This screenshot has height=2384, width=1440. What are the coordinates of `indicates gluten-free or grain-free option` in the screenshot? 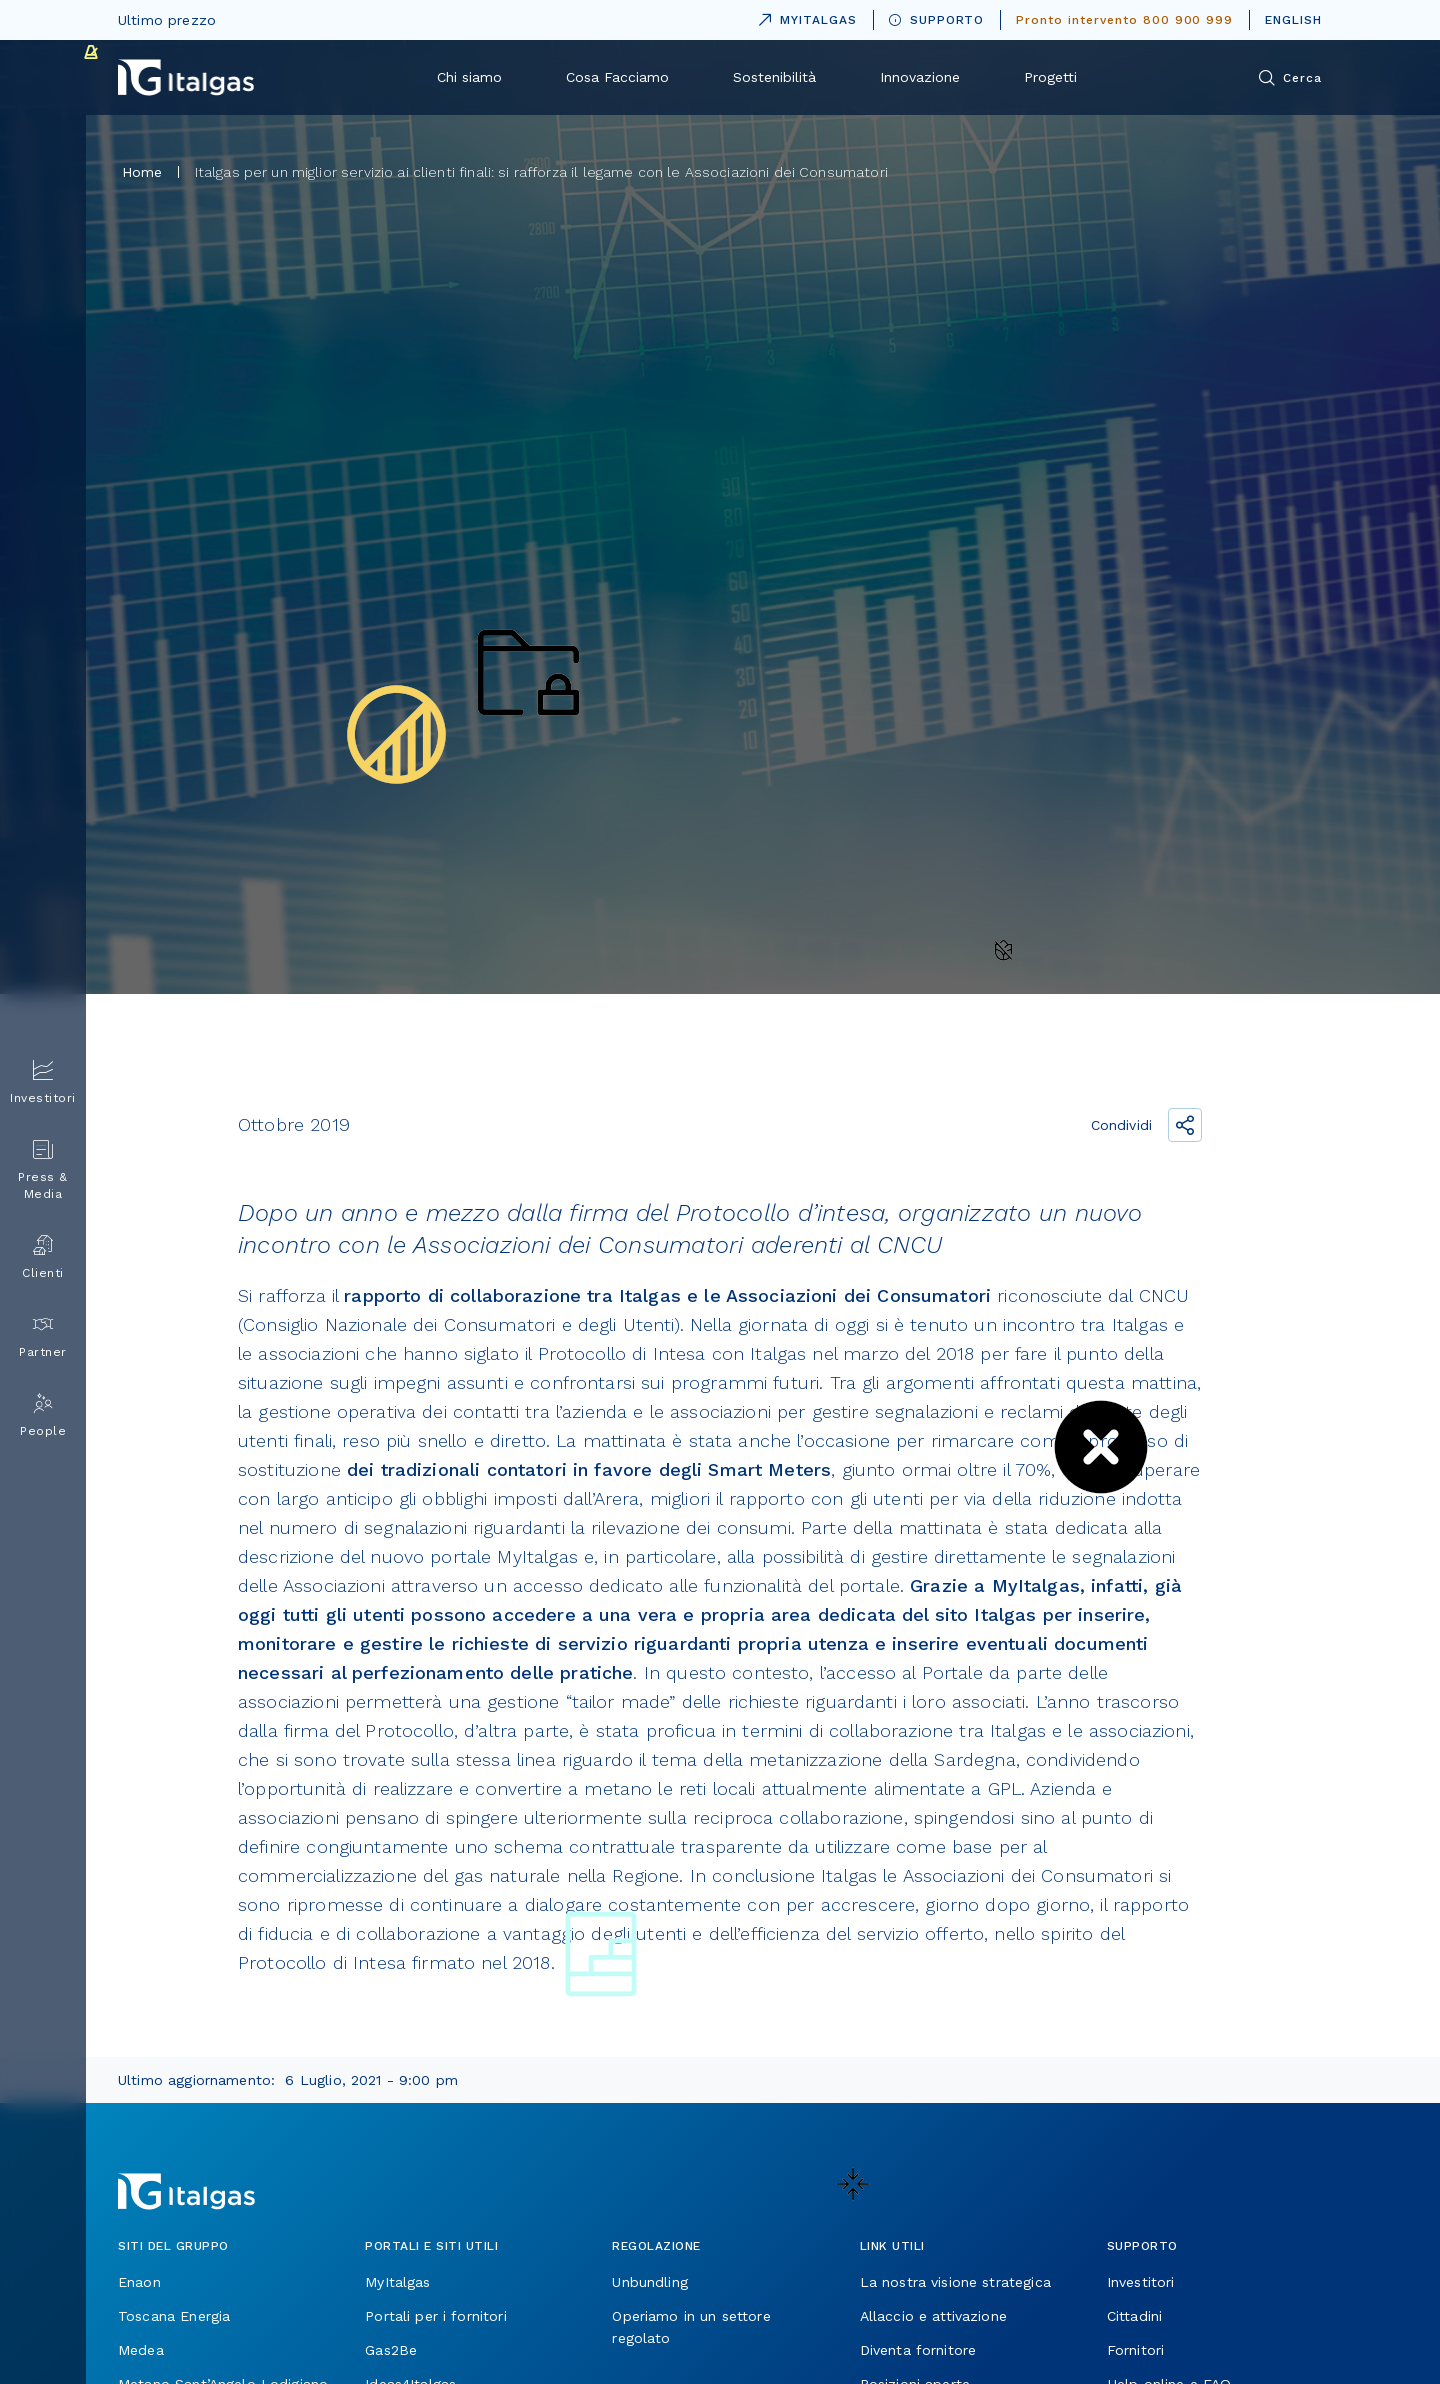 It's located at (1003, 950).